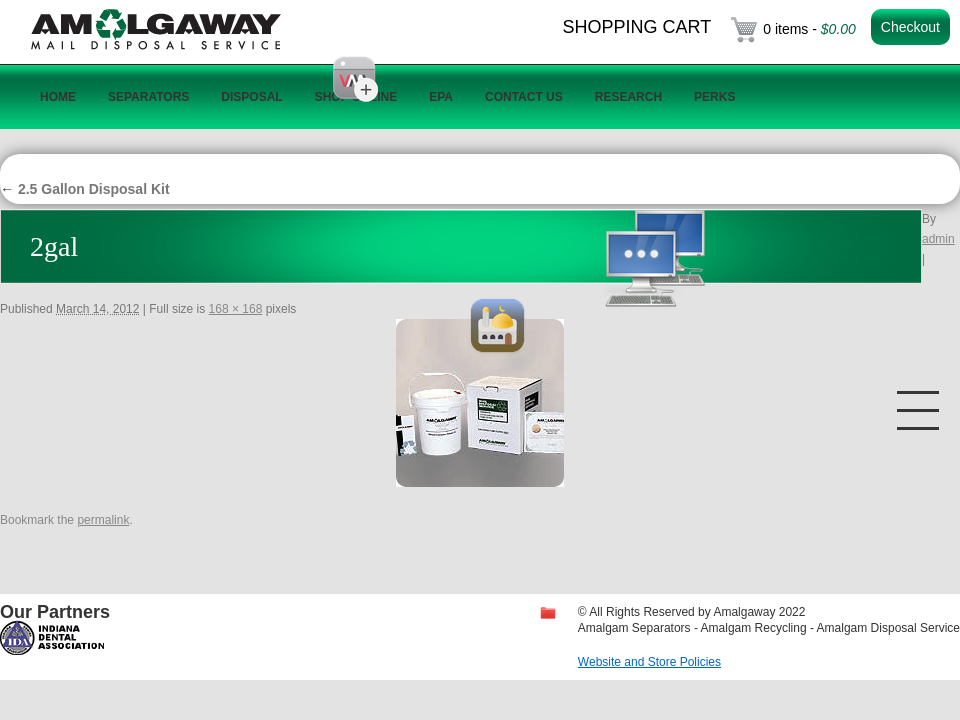 This screenshot has height=720, width=960. What do you see at coordinates (548, 613) in the screenshot?
I see `access public or shared folder` at bounding box center [548, 613].